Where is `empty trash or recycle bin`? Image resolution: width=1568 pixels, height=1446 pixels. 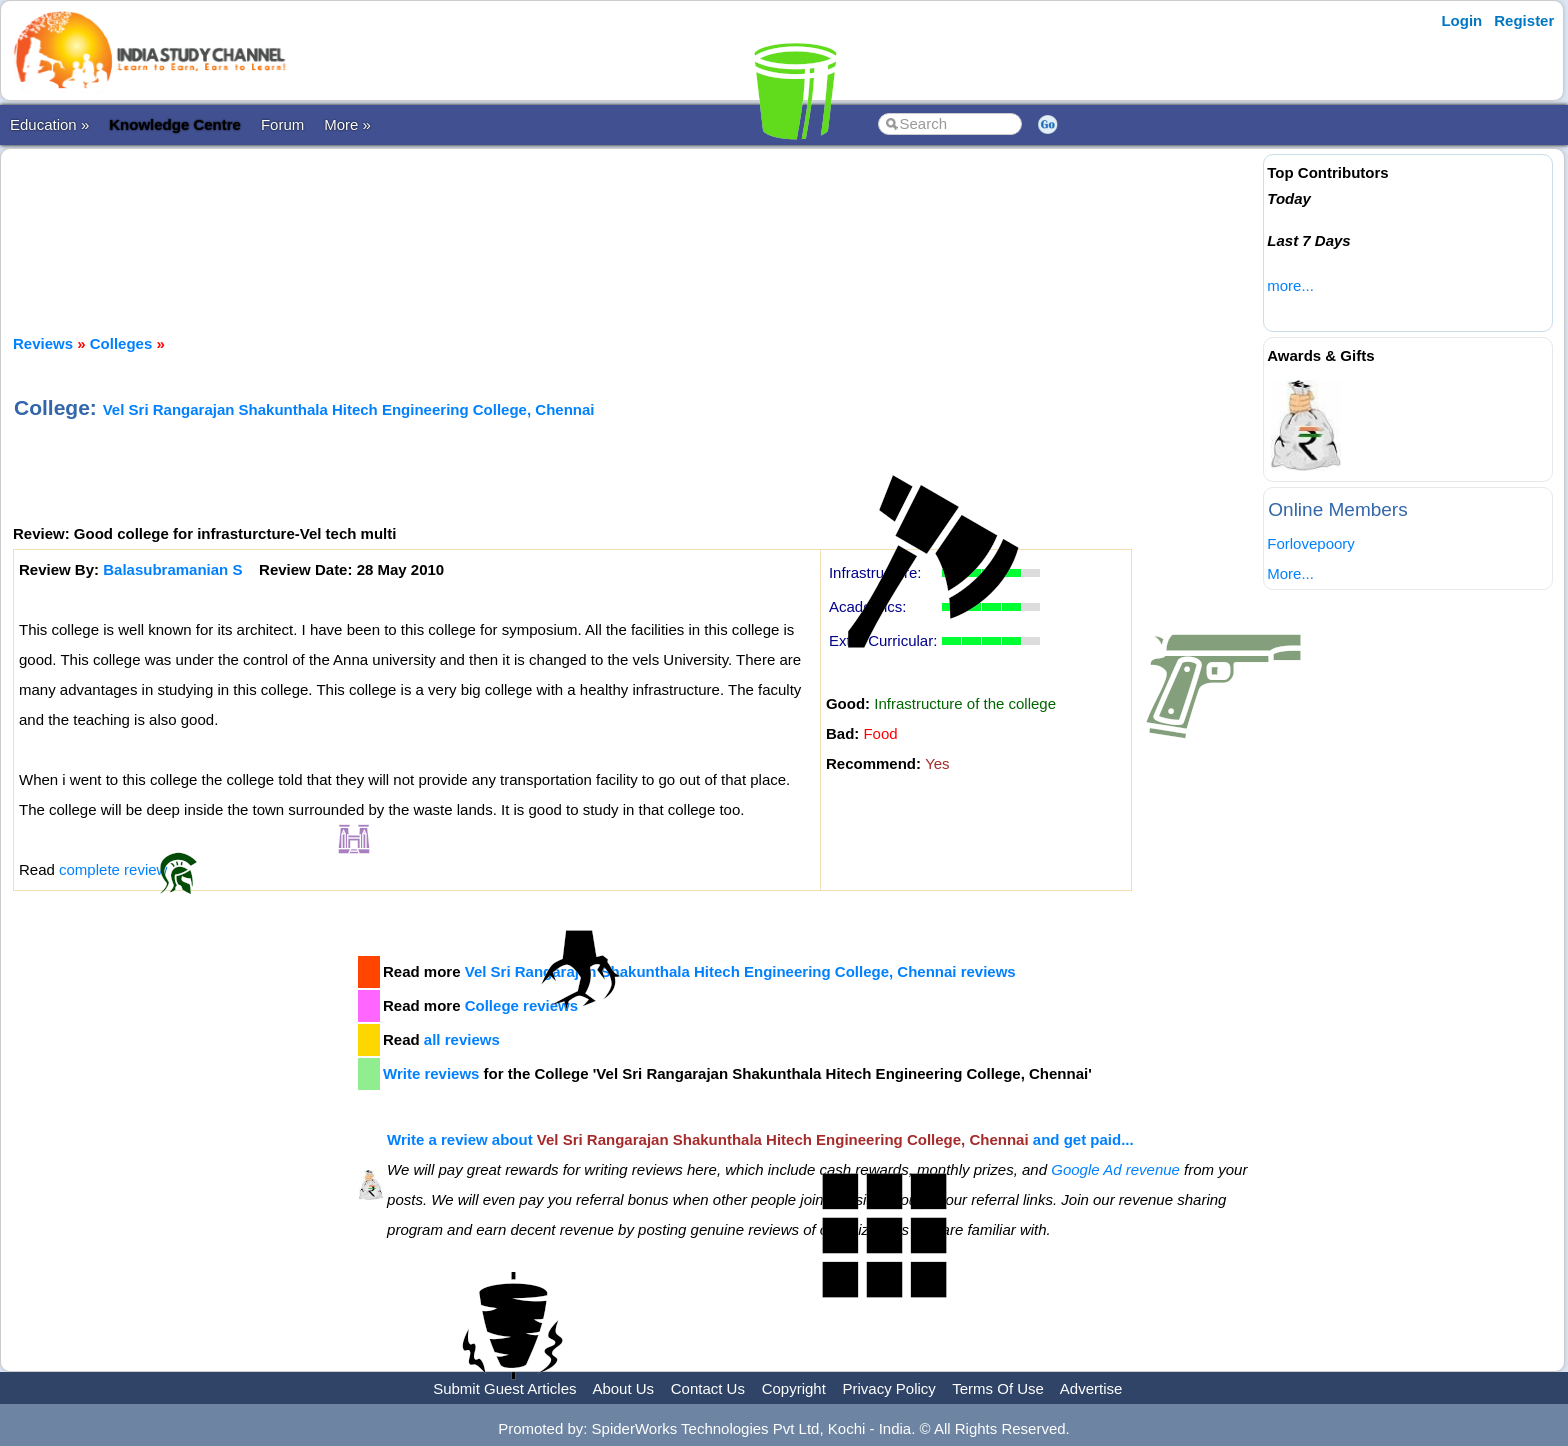 empty trash or recycle bin is located at coordinates (795, 75).